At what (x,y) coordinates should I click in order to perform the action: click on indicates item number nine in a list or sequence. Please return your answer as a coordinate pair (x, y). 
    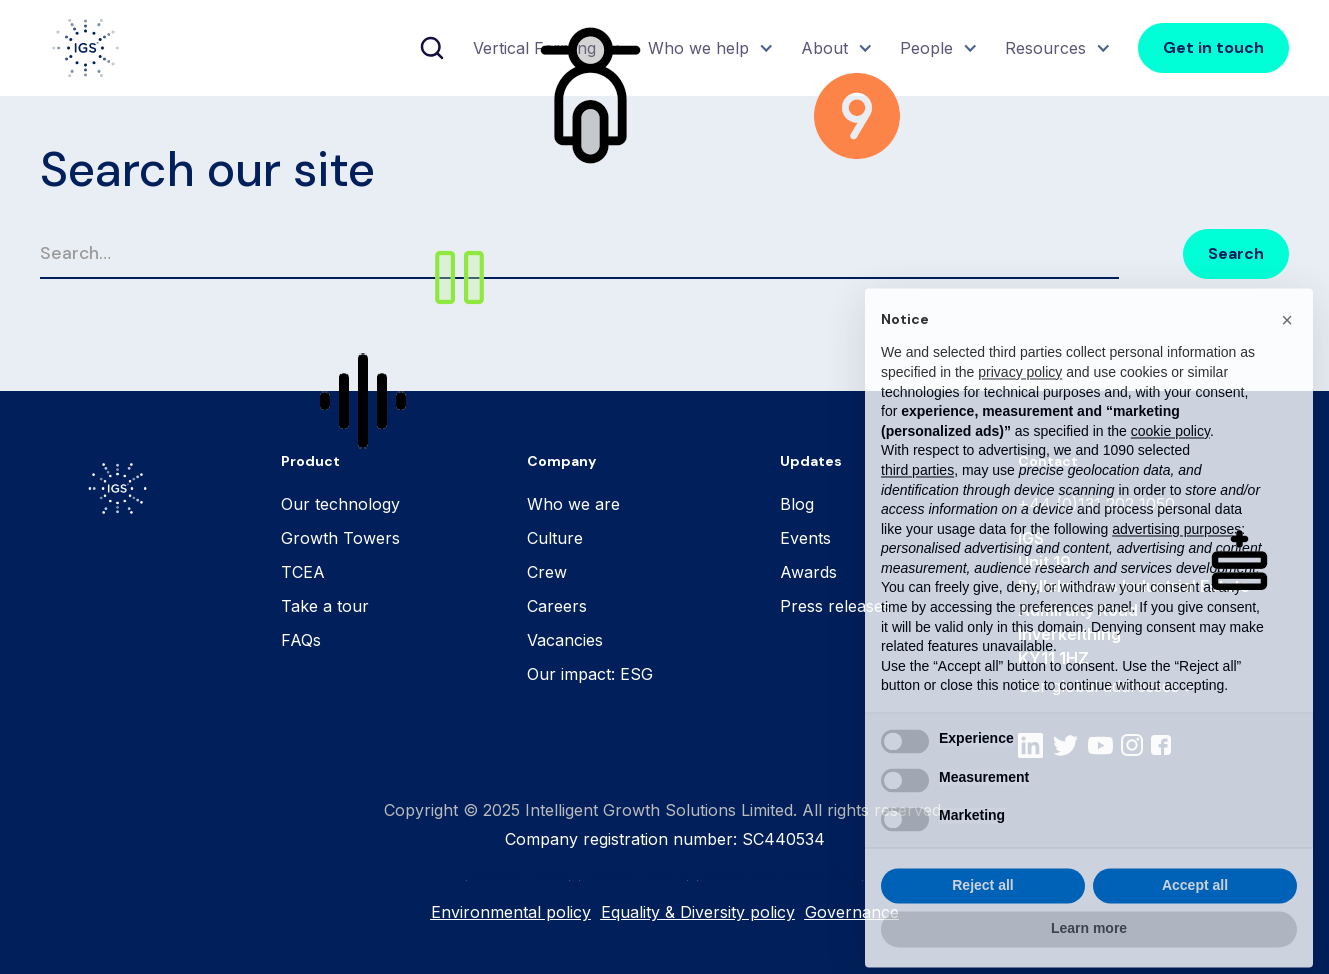
    Looking at the image, I should click on (857, 116).